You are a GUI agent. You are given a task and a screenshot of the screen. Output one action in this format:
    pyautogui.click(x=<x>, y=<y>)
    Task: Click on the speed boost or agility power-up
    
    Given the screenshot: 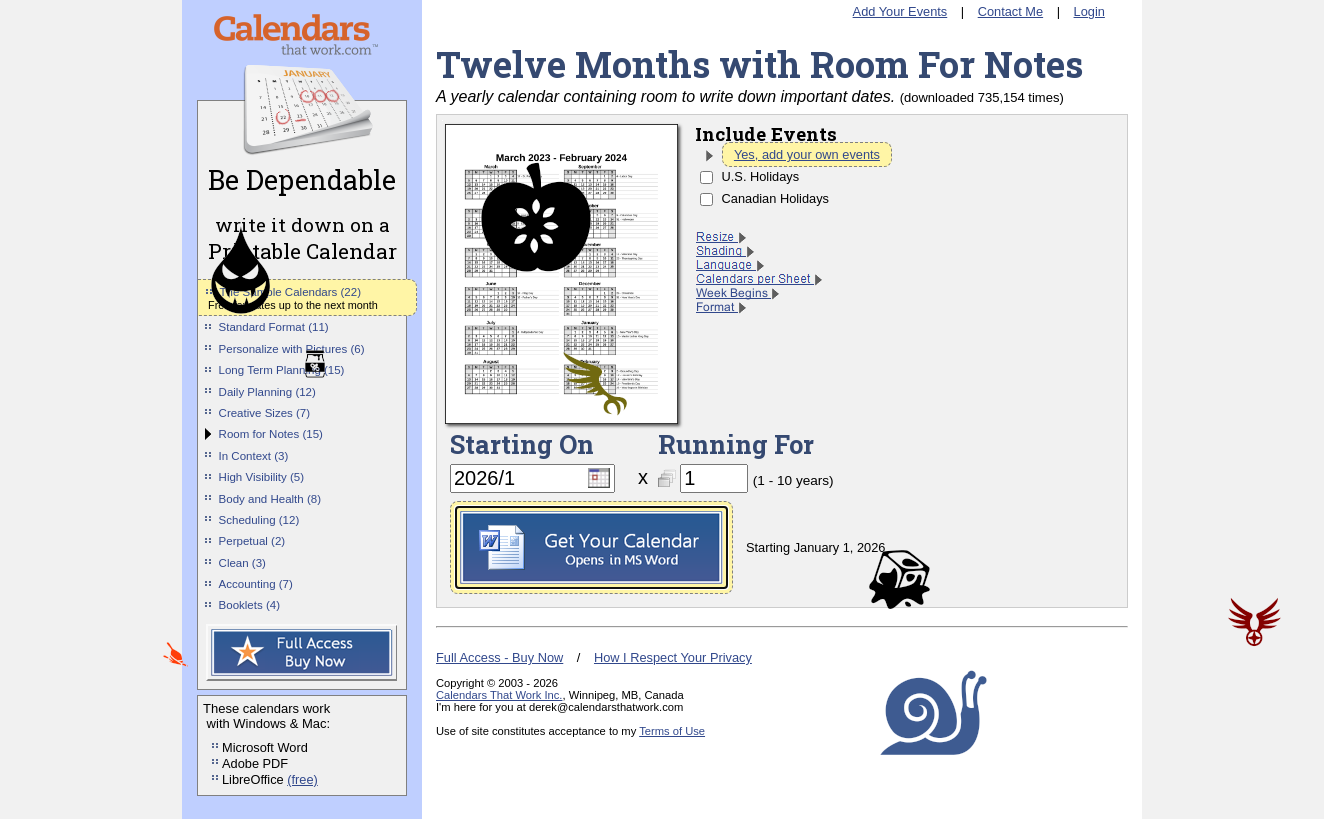 What is the action you would take?
    pyautogui.click(x=595, y=384)
    